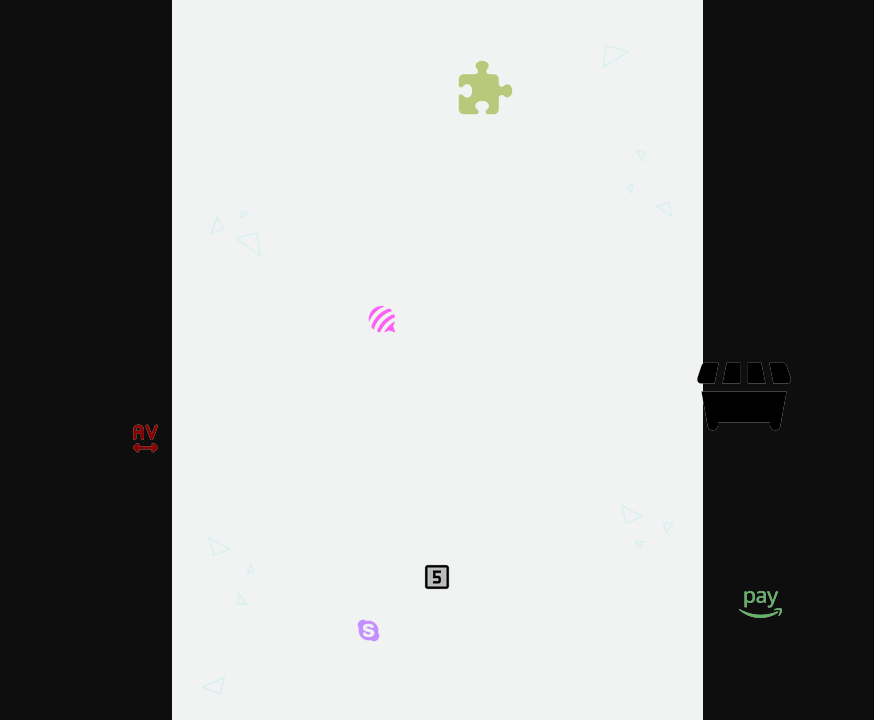 The width and height of the screenshot is (874, 720). What do you see at coordinates (145, 438) in the screenshot?
I see `adjust letter spacing in text` at bounding box center [145, 438].